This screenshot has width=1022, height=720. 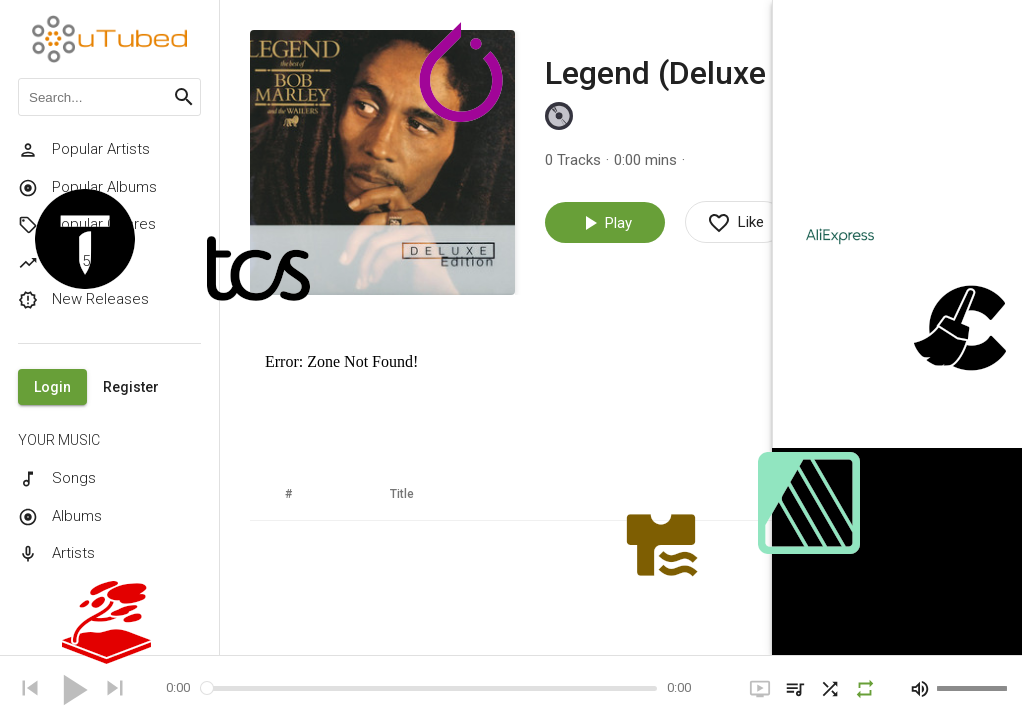 What do you see at coordinates (258, 268) in the screenshot?
I see `Tata Consultancy Services company logo` at bounding box center [258, 268].